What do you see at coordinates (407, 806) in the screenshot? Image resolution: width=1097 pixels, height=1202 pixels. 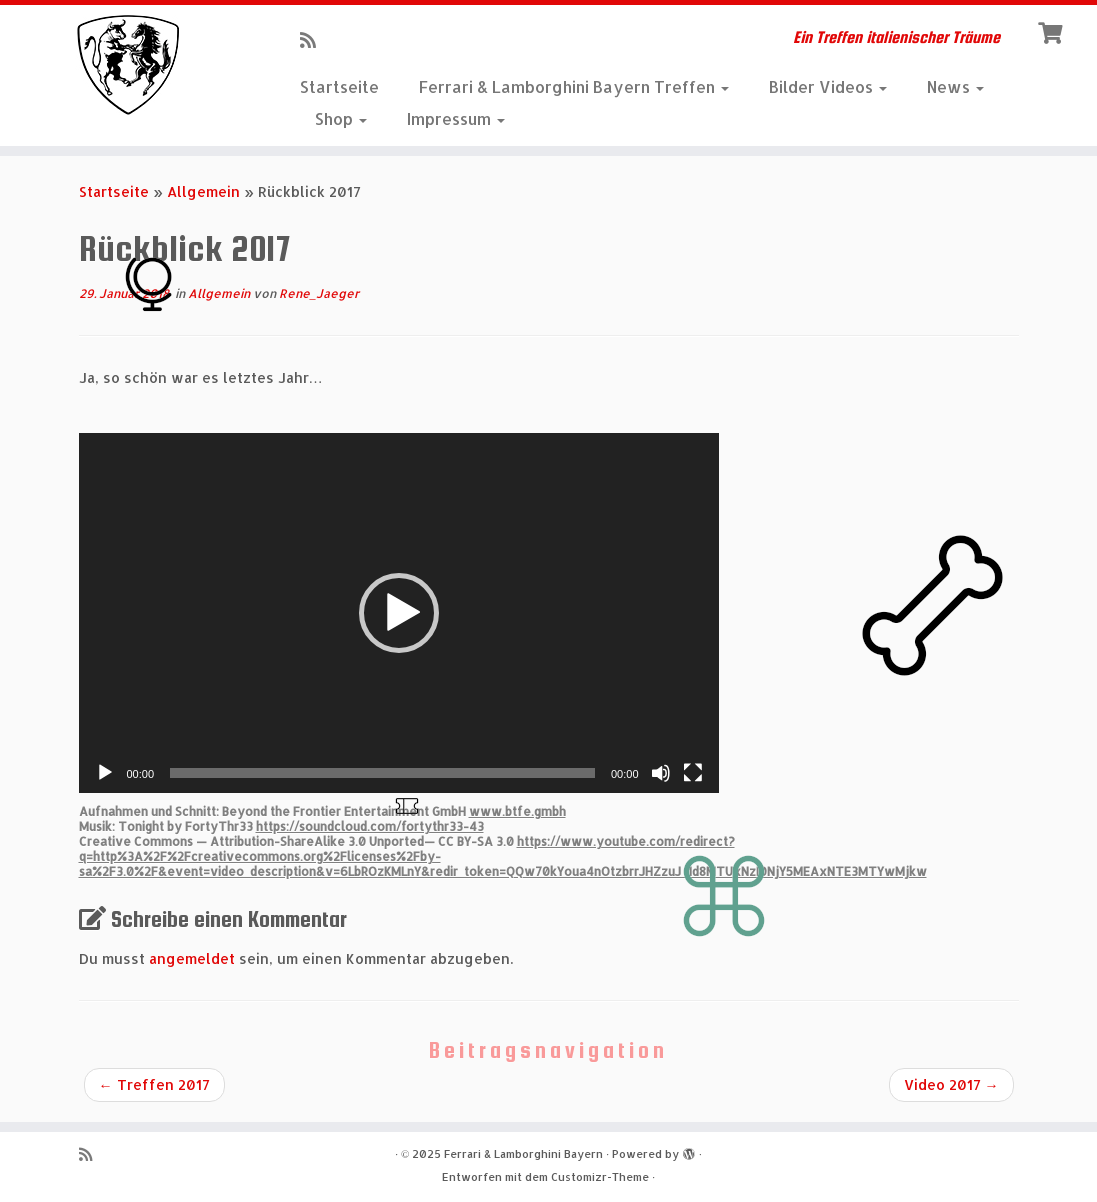 I see `view your tickets or passes` at bounding box center [407, 806].